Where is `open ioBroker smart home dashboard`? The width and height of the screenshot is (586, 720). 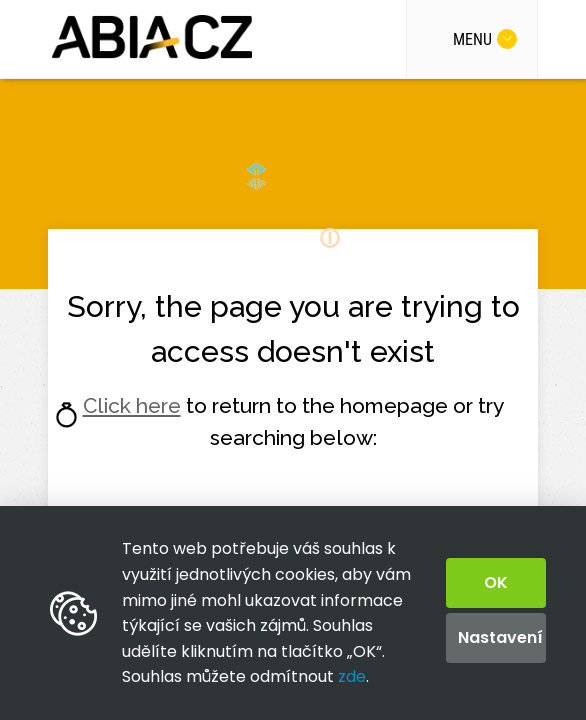
open ioBroker smart home dashboard is located at coordinates (330, 238).